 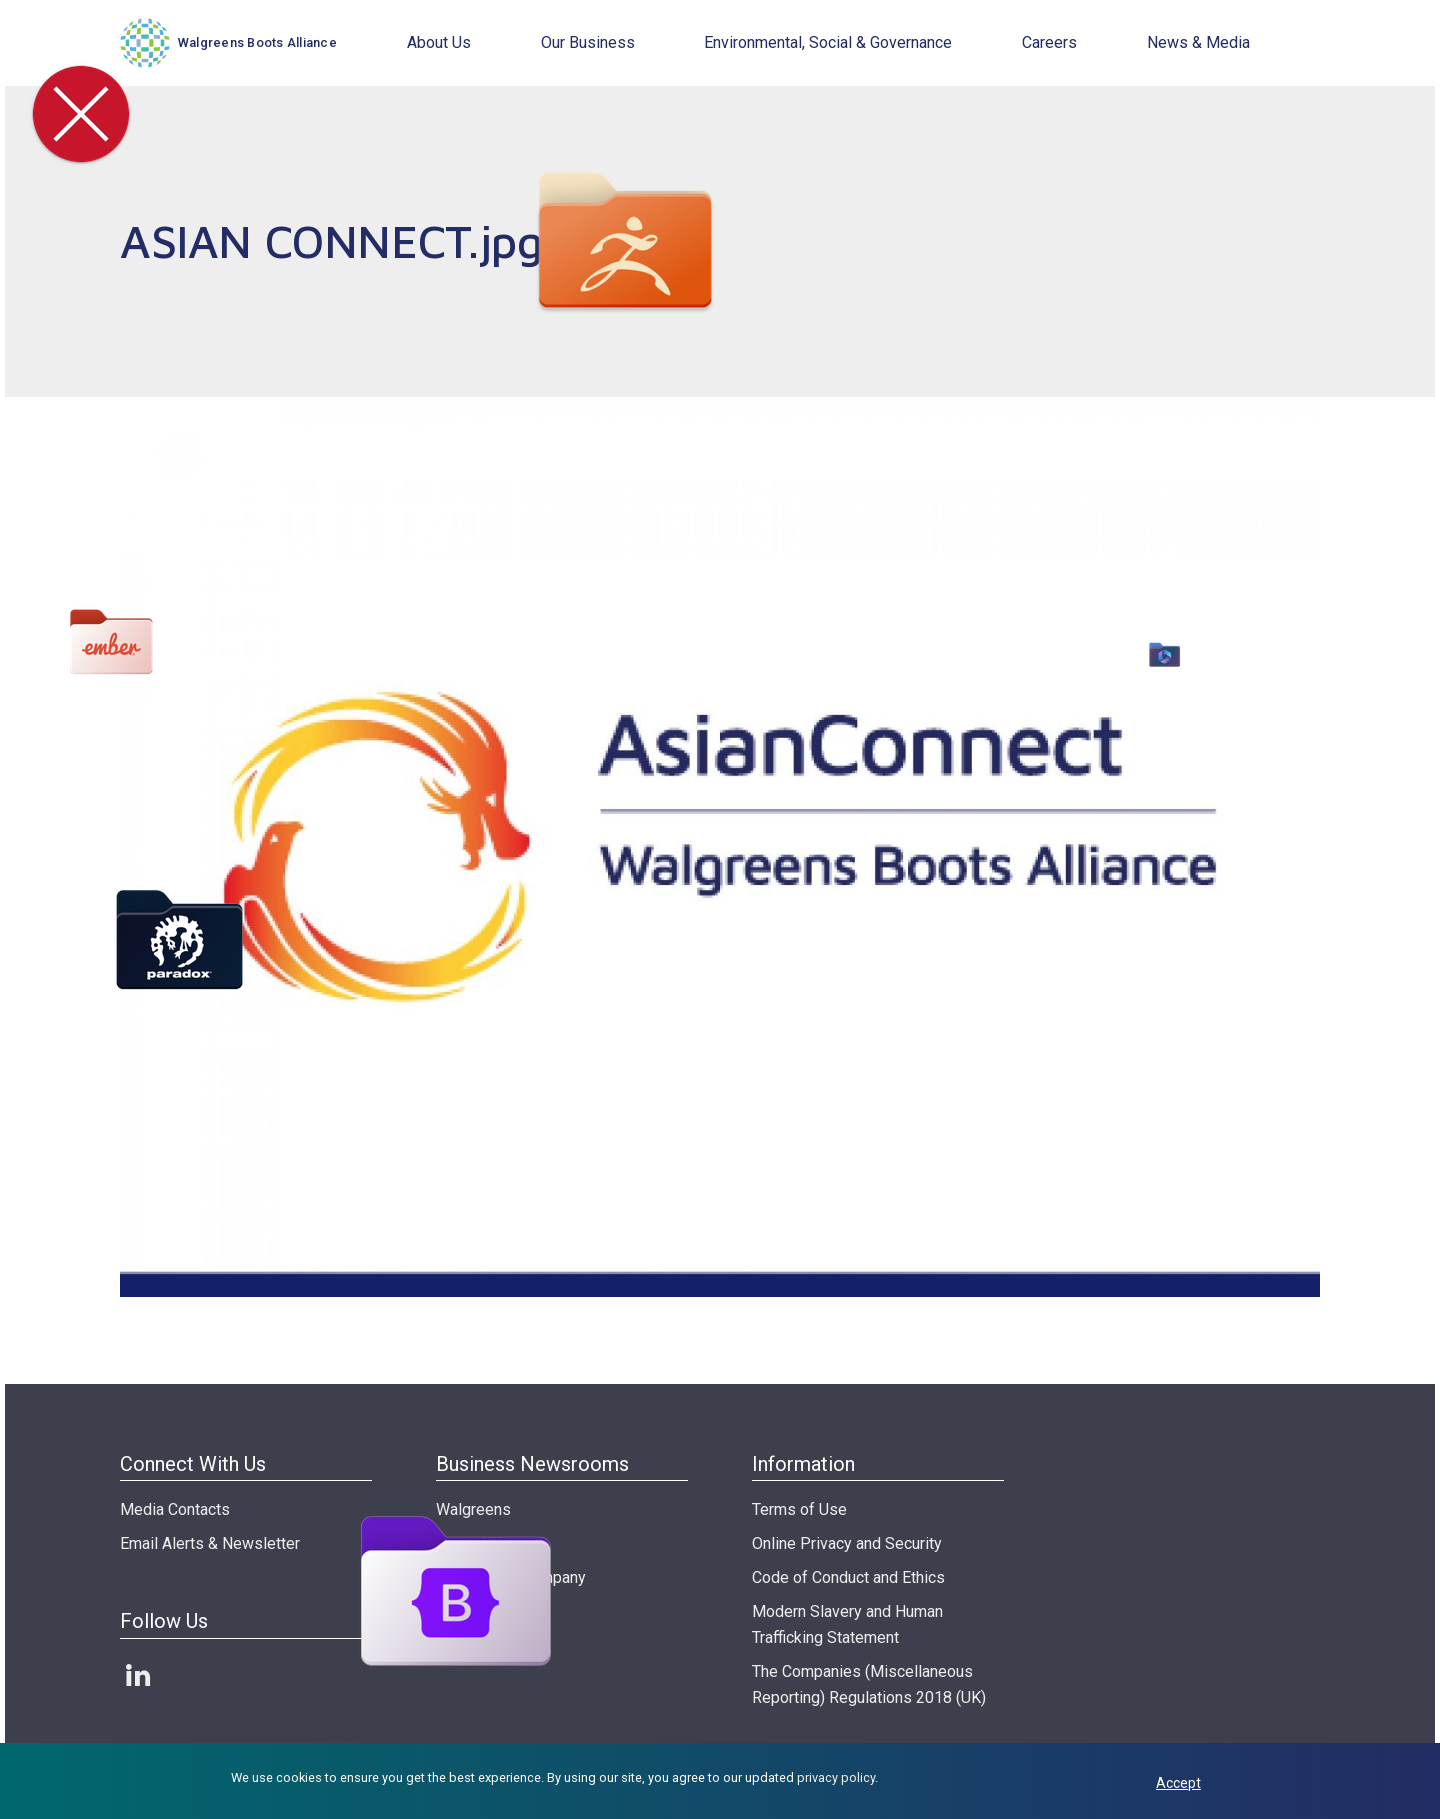 What do you see at coordinates (1164, 655) in the screenshot?
I see `open microsoft 365 files folder` at bounding box center [1164, 655].